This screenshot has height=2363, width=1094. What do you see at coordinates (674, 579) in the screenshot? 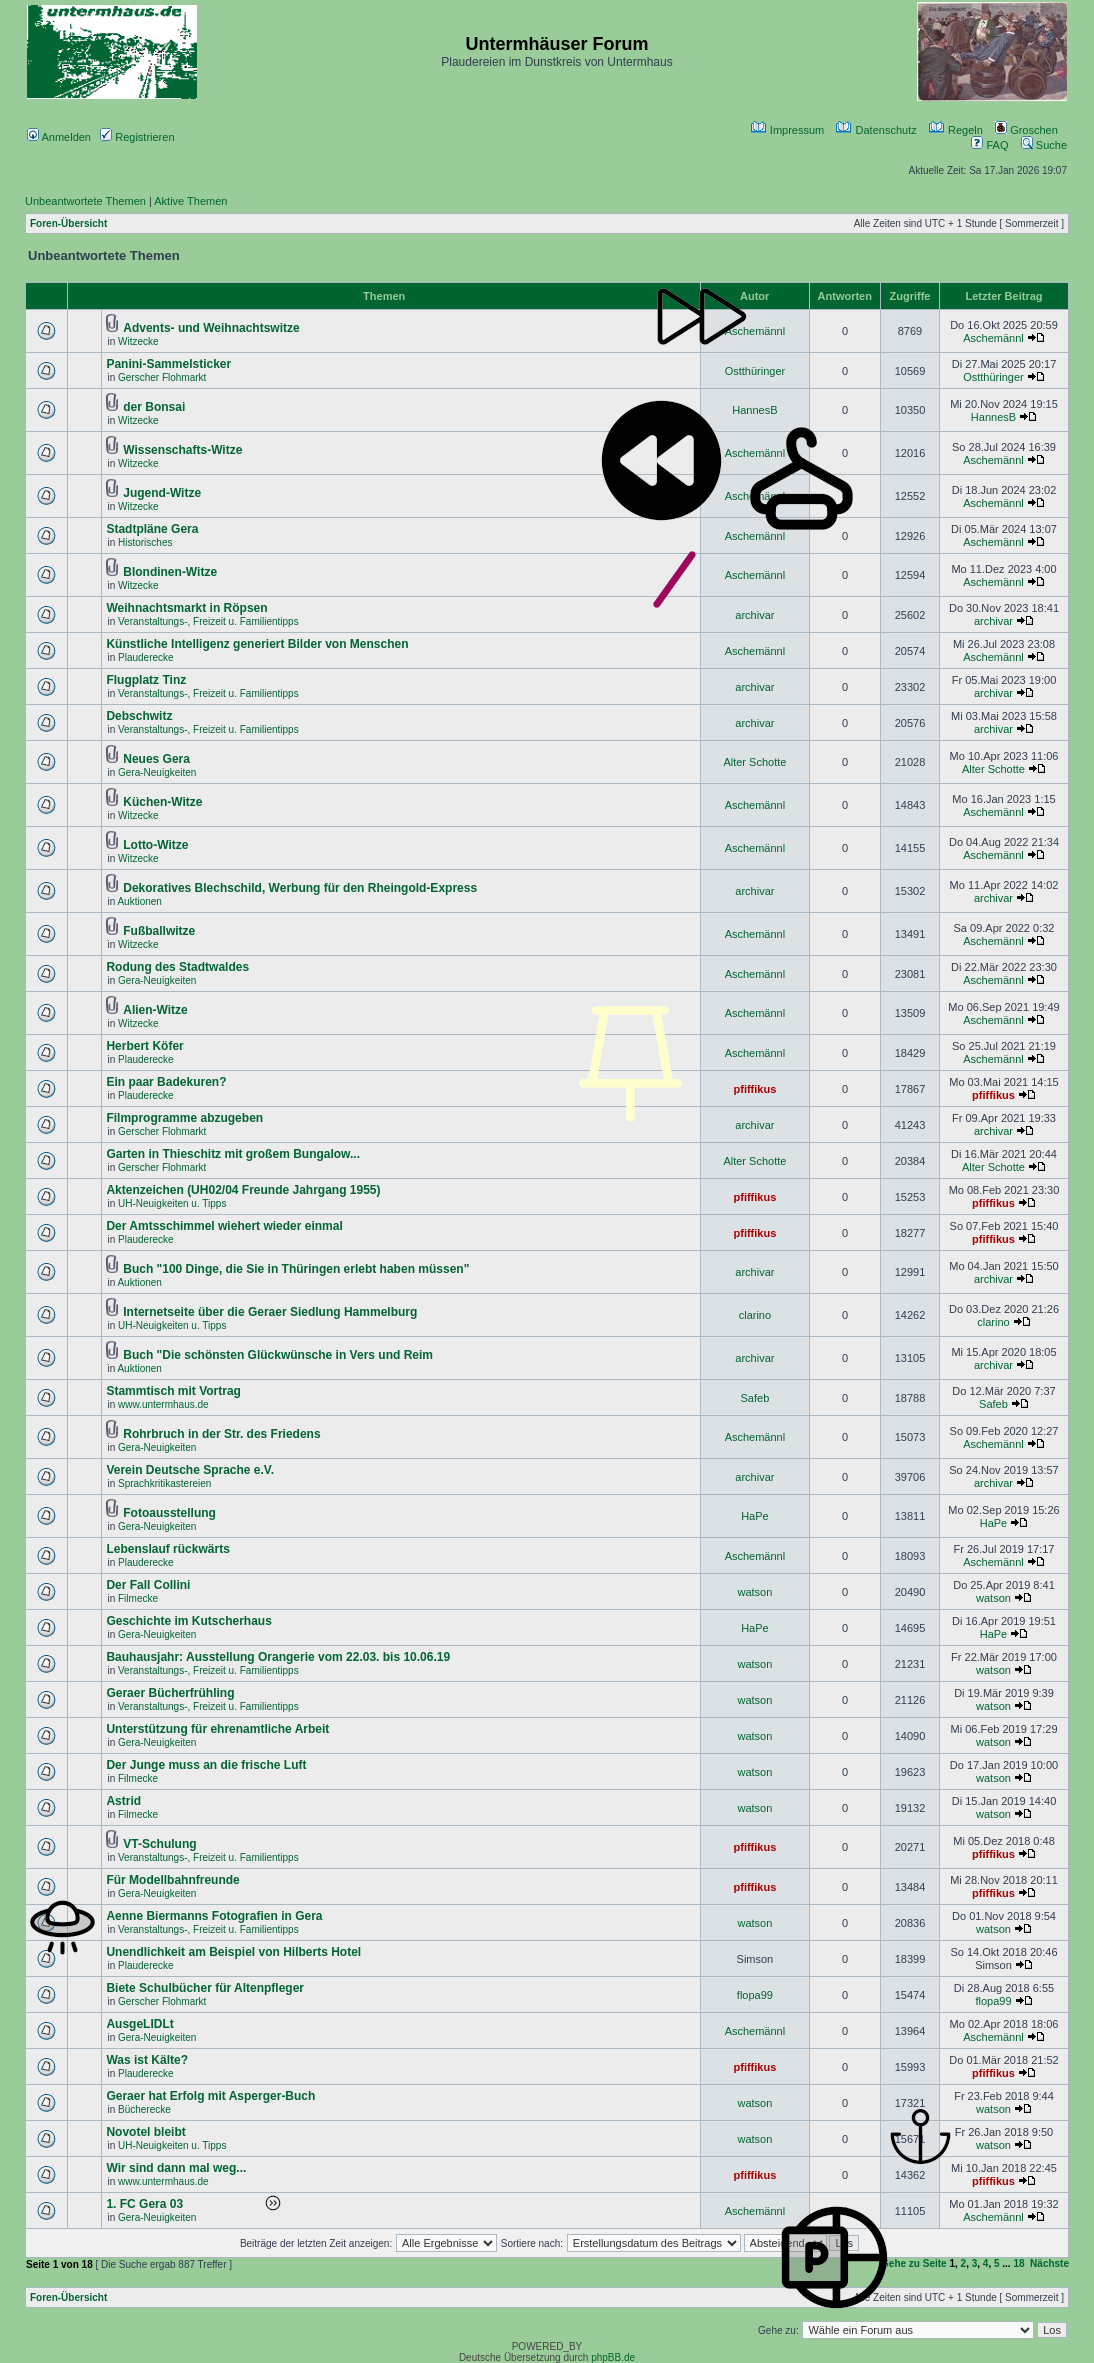
I see `indicates a disabled or unavailable feature` at bounding box center [674, 579].